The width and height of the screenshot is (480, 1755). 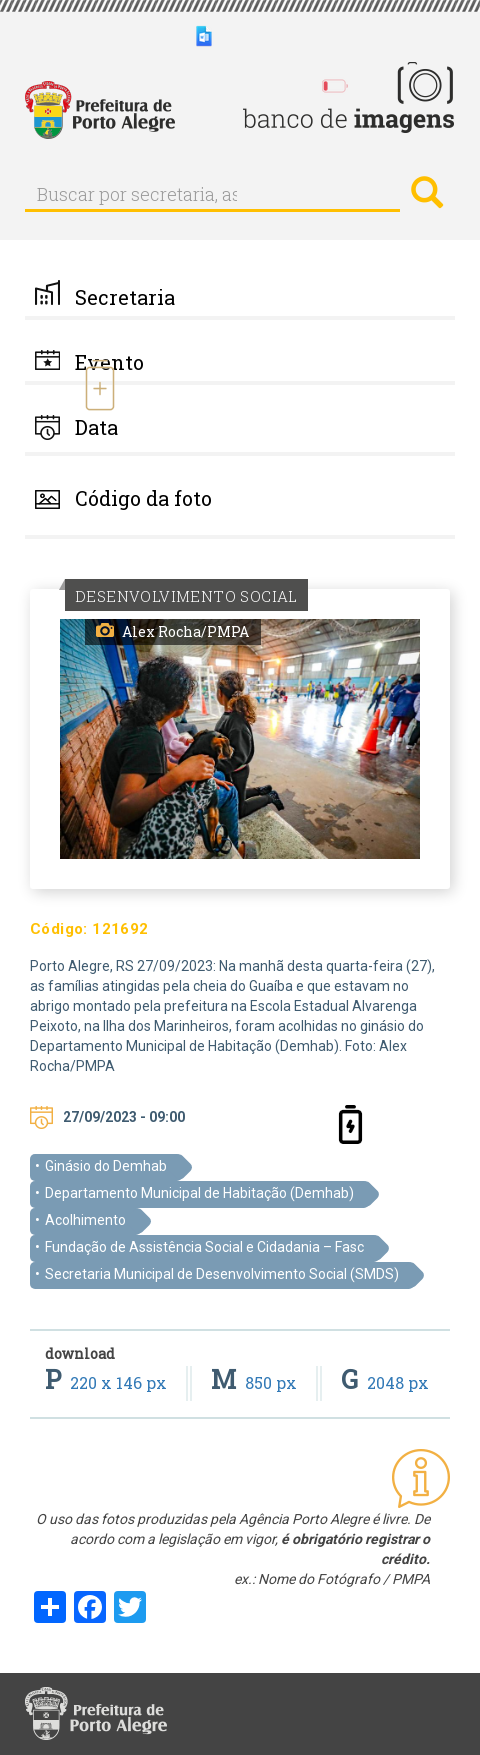 I want to click on open a Microsoft Word document, so click(x=204, y=36).